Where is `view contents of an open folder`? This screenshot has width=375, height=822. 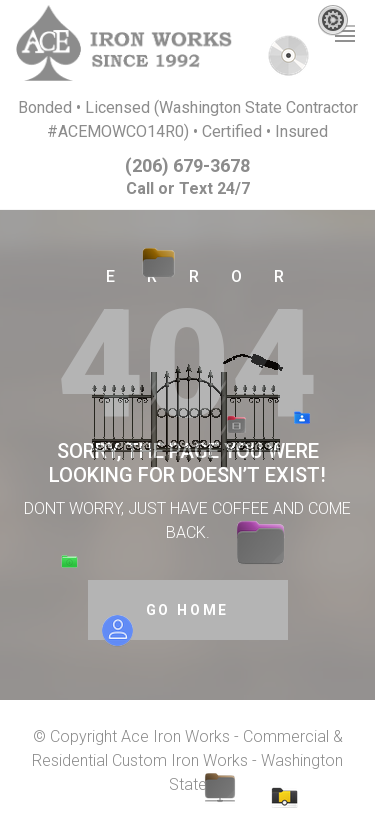
view contents of an open folder is located at coordinates (158, 262).